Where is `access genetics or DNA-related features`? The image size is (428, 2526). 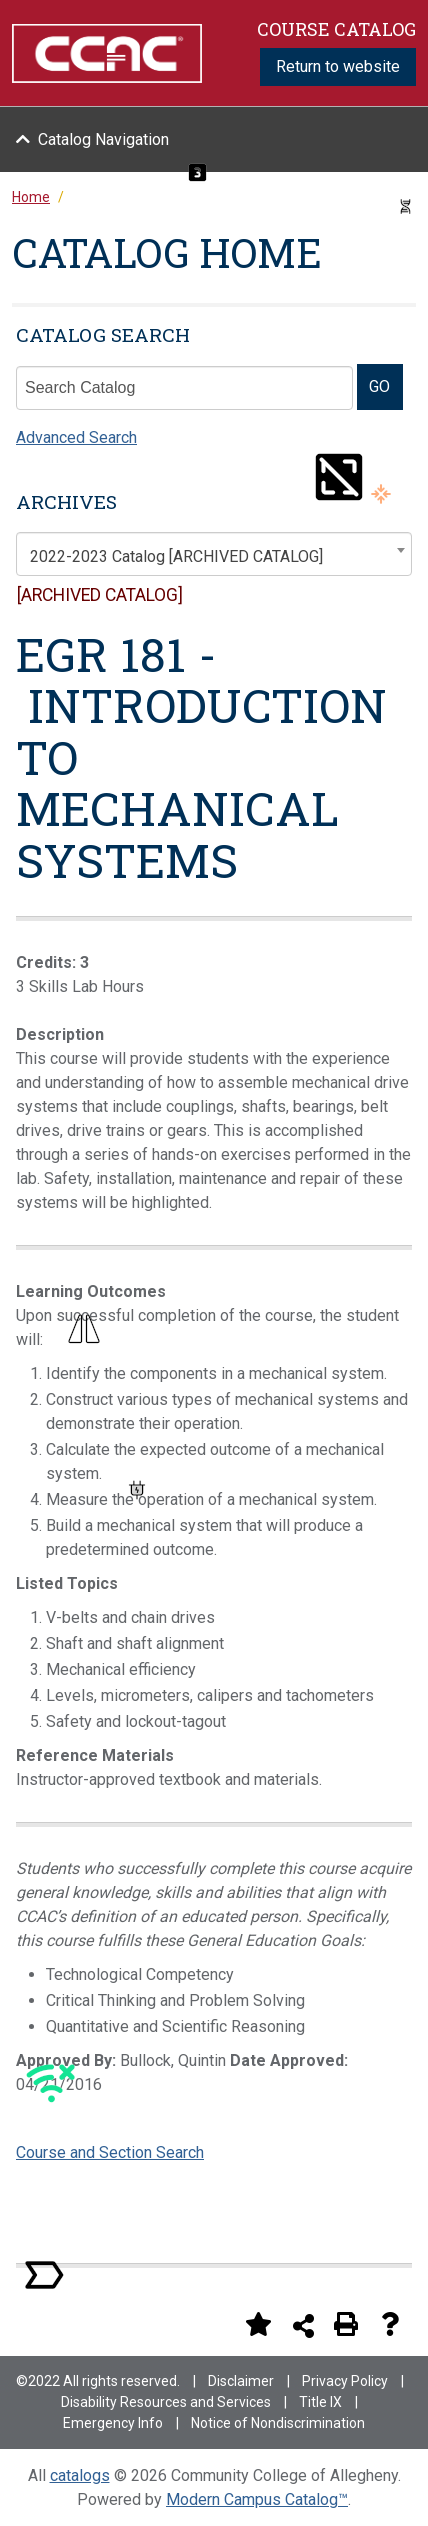 access genetics or DNA-related features is located at coordinates (405, 206).